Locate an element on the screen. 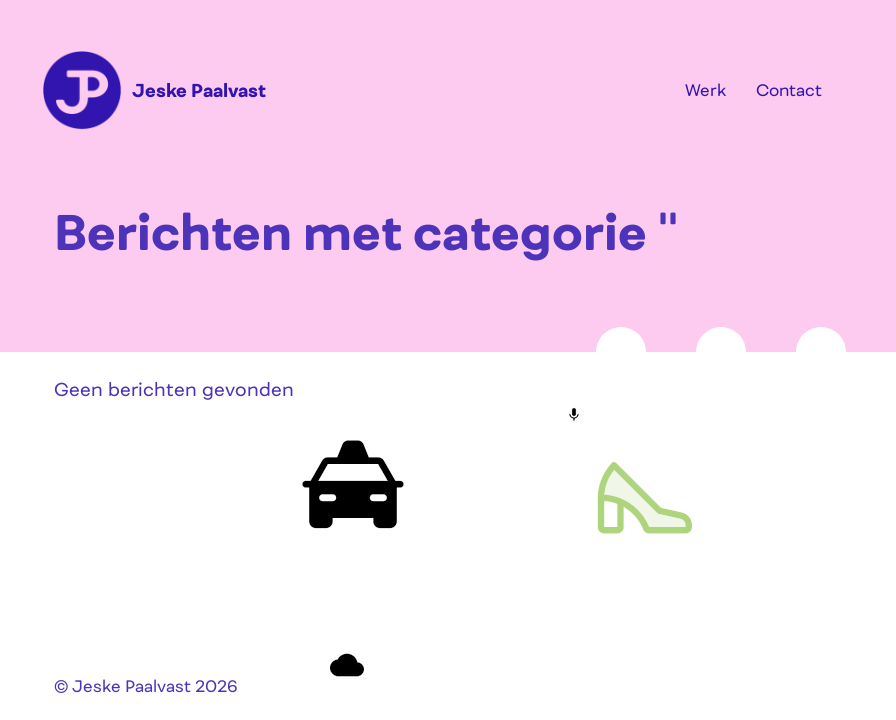 The height and width of the screenshot is (720, 896). browse women's footwear category is located at coordinates (640, 501).